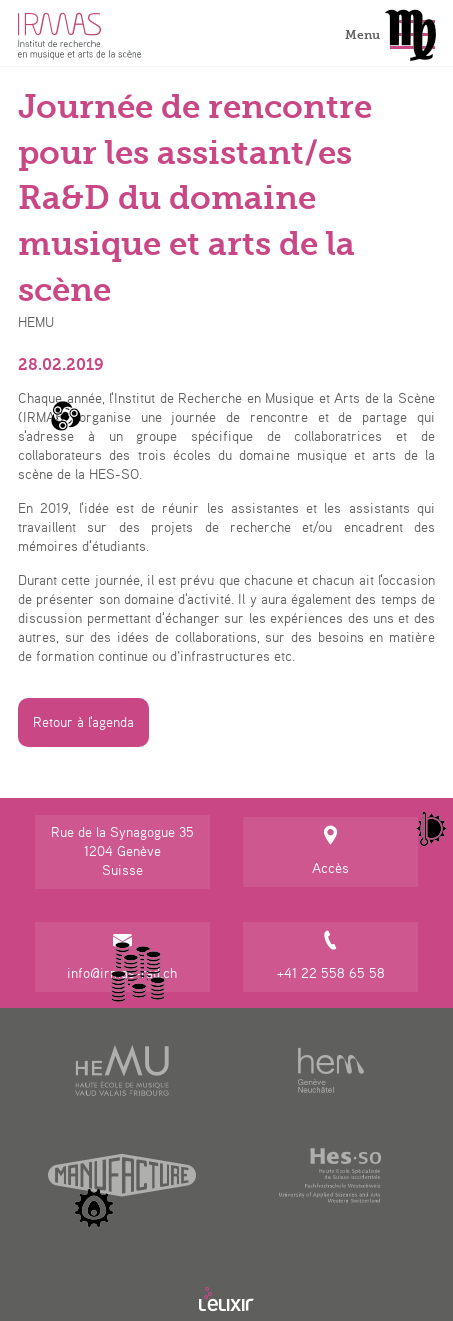 This screenshot has height=1321, width=453. Describe the element at coordinates (138, 972) in the screenshot. I see `view your in-game currency balance` at that location.